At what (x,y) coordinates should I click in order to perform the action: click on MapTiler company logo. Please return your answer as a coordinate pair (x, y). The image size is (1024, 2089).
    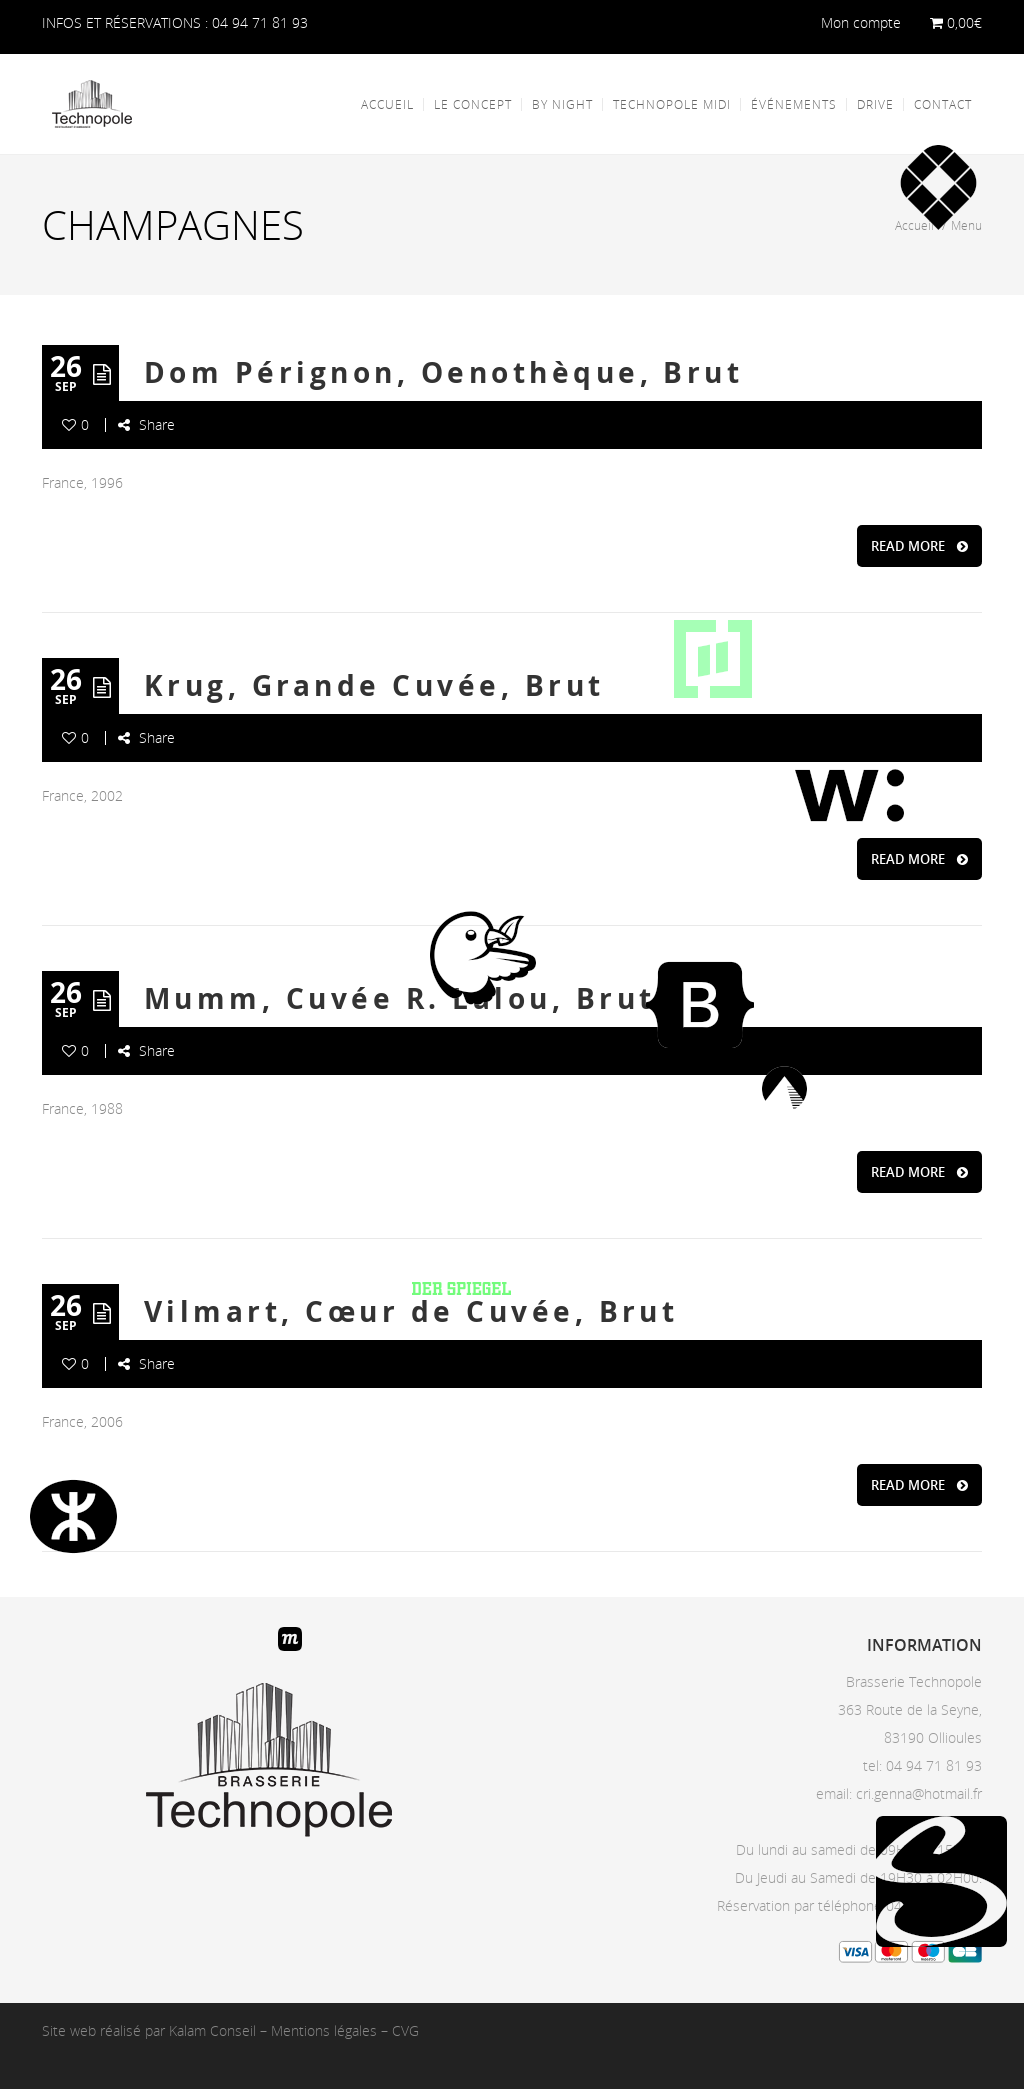
    Looking at the image, I should click on (938, 187).